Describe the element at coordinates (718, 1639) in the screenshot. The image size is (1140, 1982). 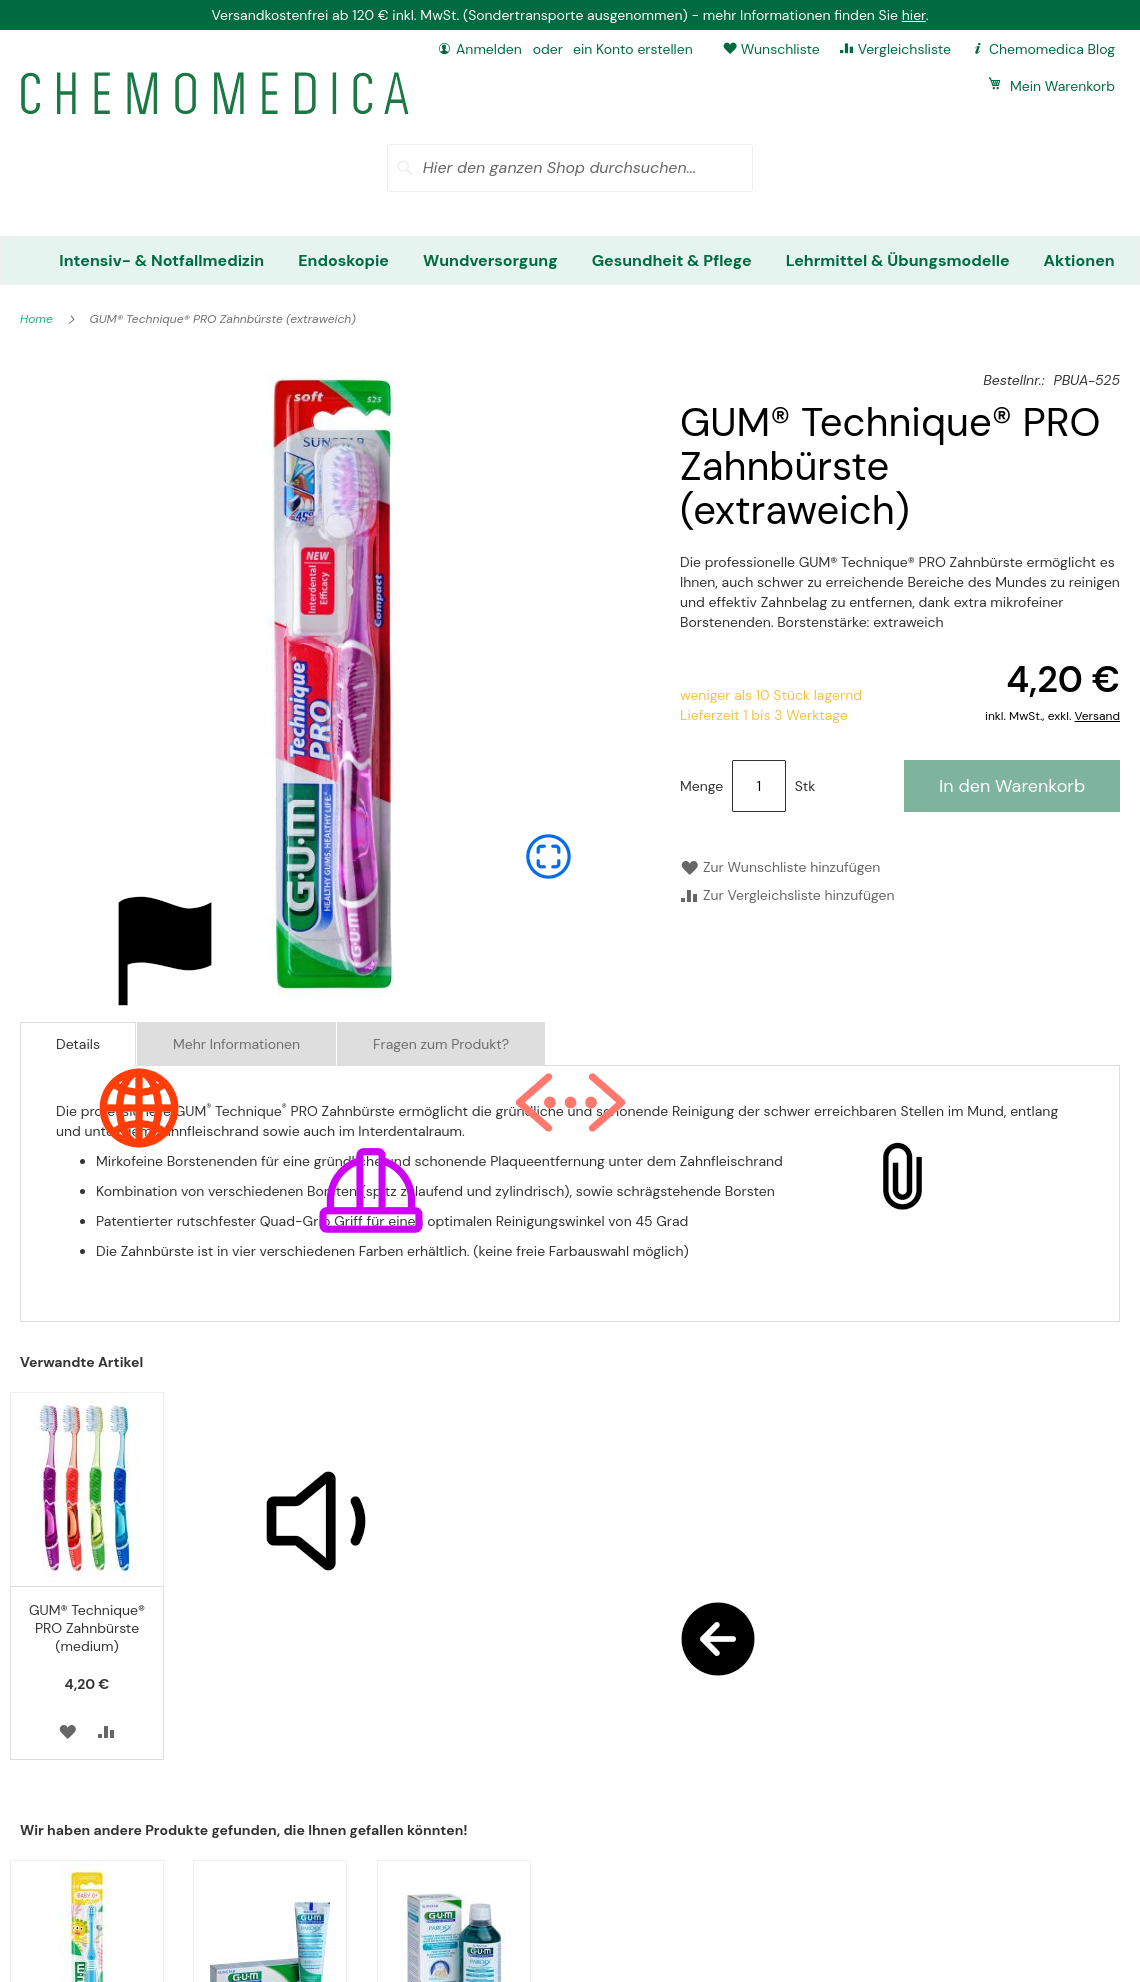
I see `go back to the previous screen` at that location.